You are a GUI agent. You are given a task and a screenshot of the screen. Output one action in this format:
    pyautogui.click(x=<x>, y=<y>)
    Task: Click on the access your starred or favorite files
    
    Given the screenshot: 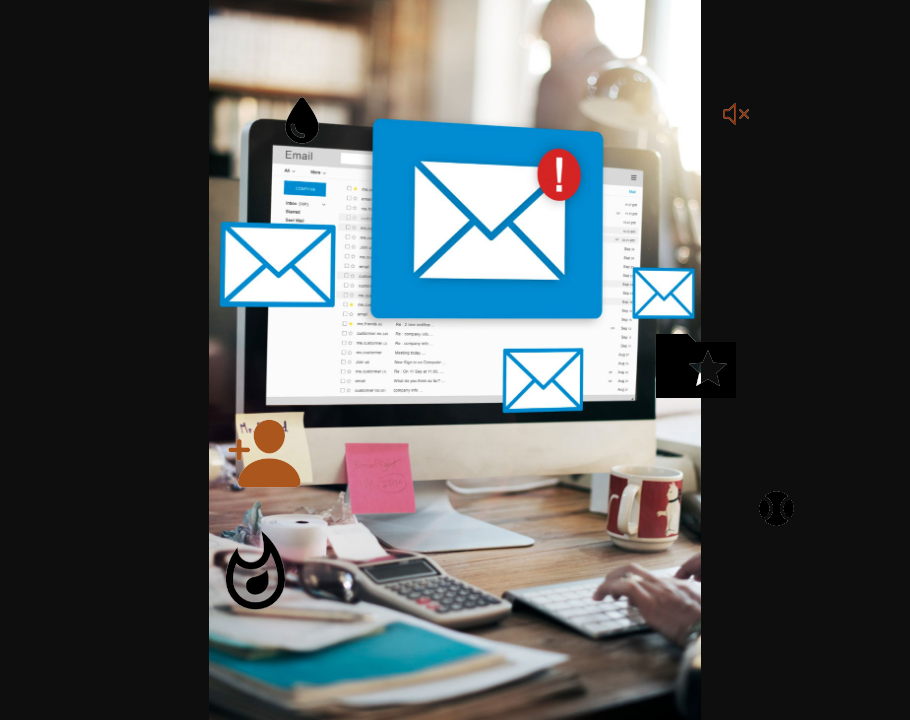 What is the action you would take?
    pyautogui.click(x=696, y=366)
    